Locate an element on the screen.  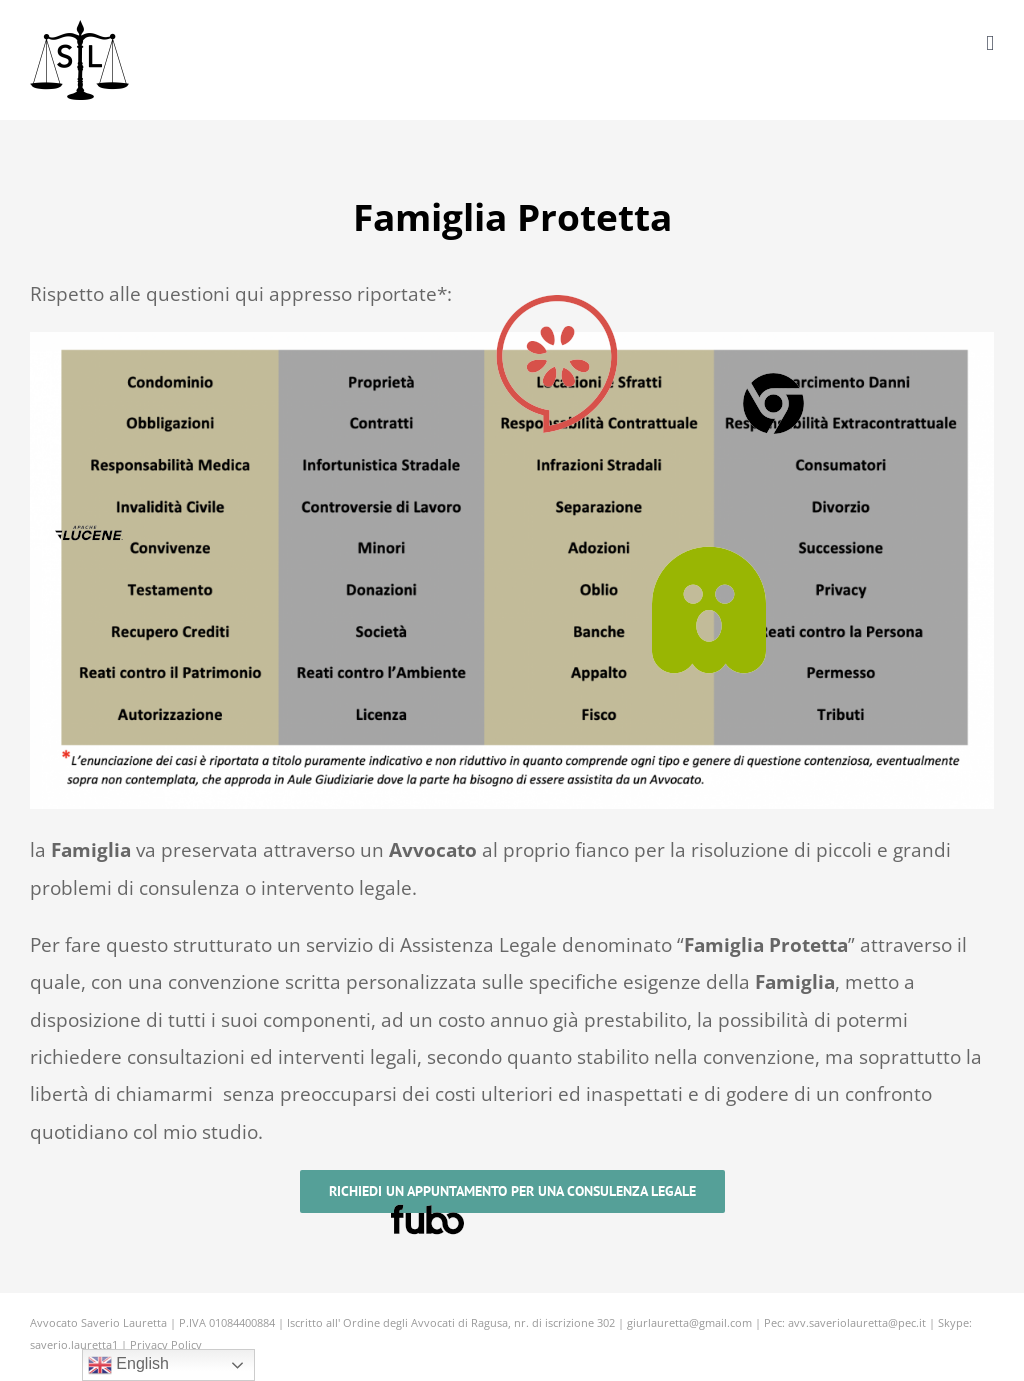
cucumber testing framework logo is located at coordinates (557, 364).